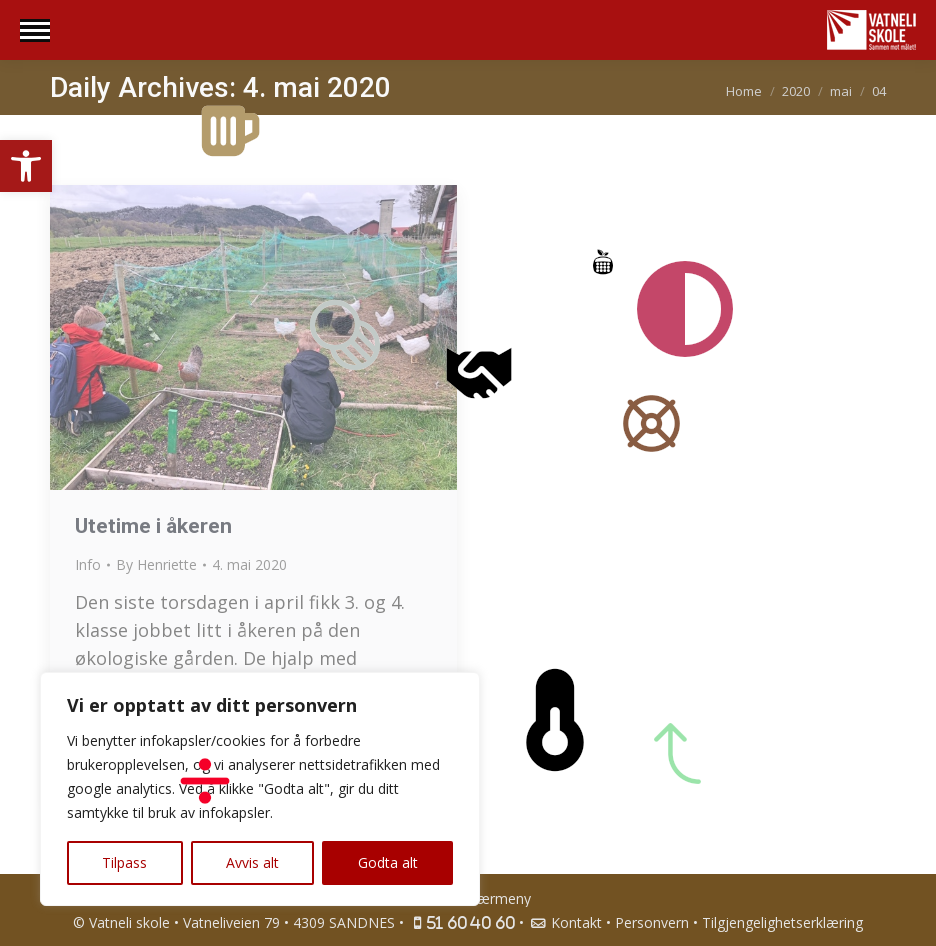  I want to click on nutritionix logo, so click(603, 262).